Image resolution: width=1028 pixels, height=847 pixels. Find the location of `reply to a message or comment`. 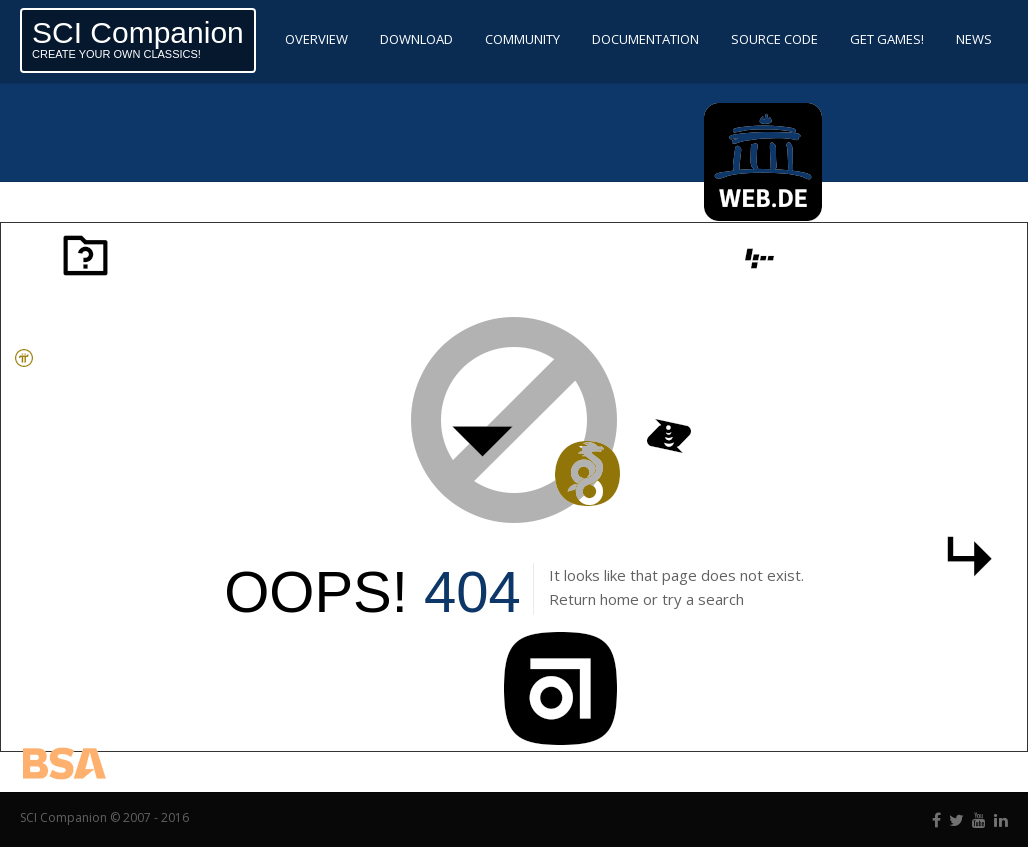

reply to a message or comment is located at coordinates (967, 556).